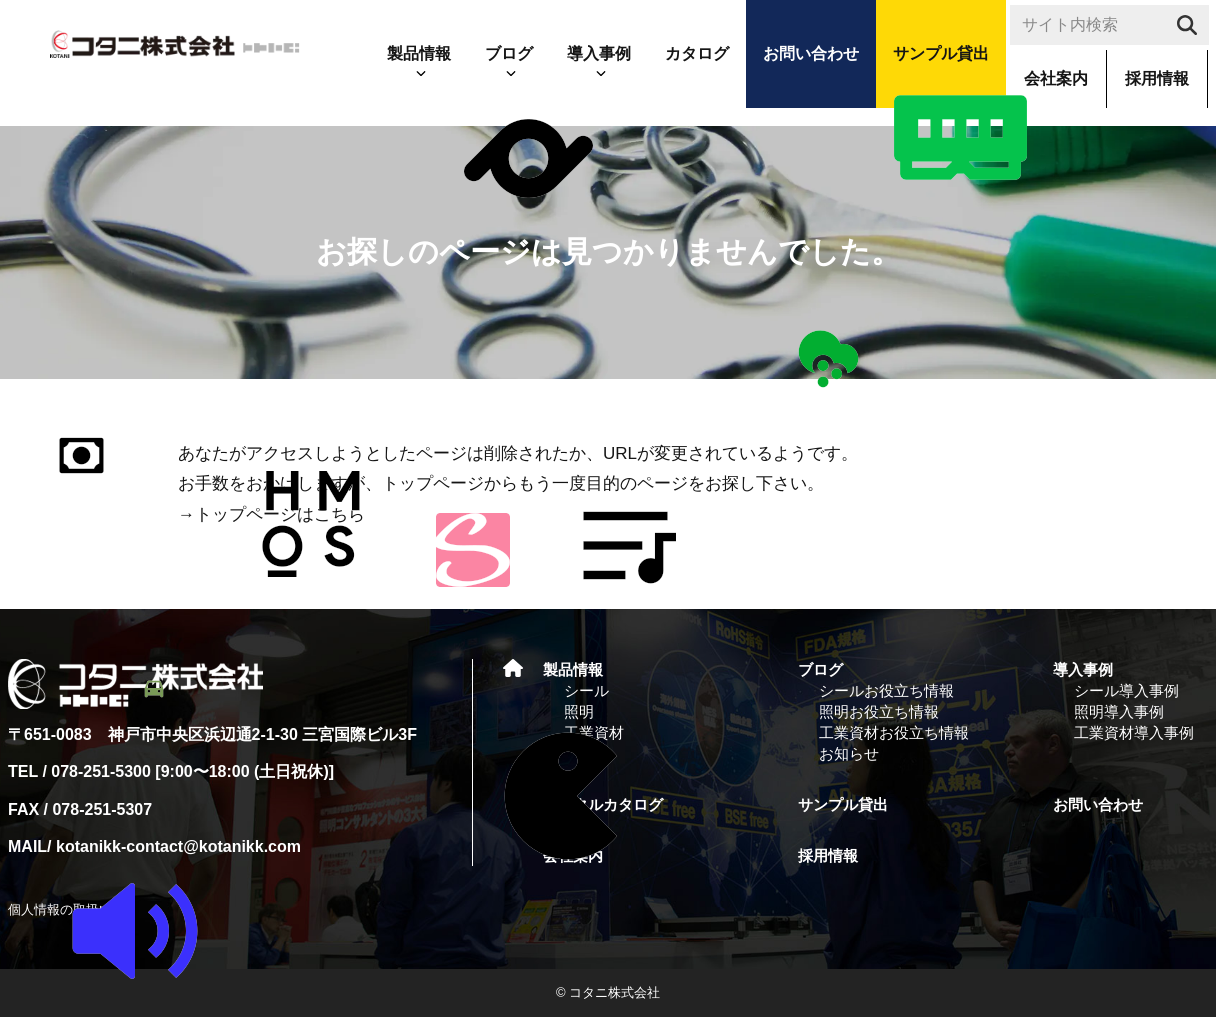 Image resolution: width=1216 pixels, height=1017 pixels. What do you see at coordinates (154, 688) in the screenshot?
I see `access vehicle or driving settings` at bounding box center [154, 688].